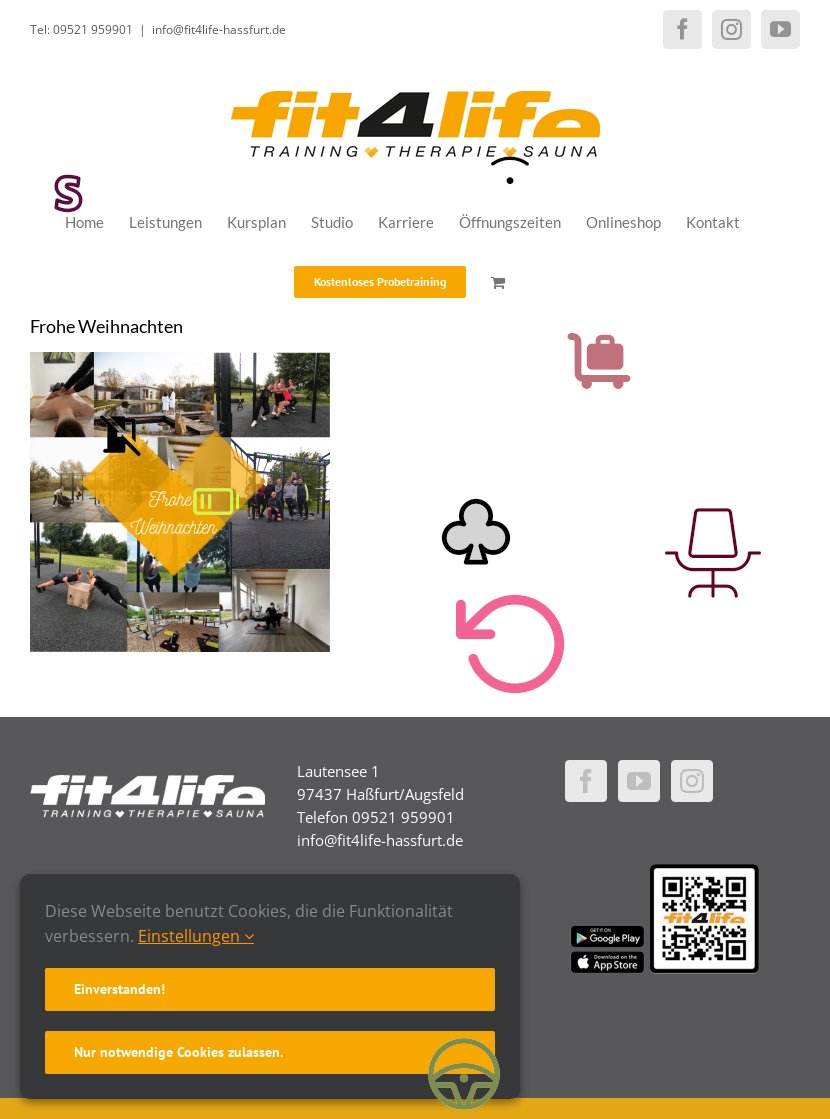 The image size is (830, 1119). What do you see at coordinates (121, 434) in the screenshot?
I see `no meeting room available` at bounding box center [121, 434].